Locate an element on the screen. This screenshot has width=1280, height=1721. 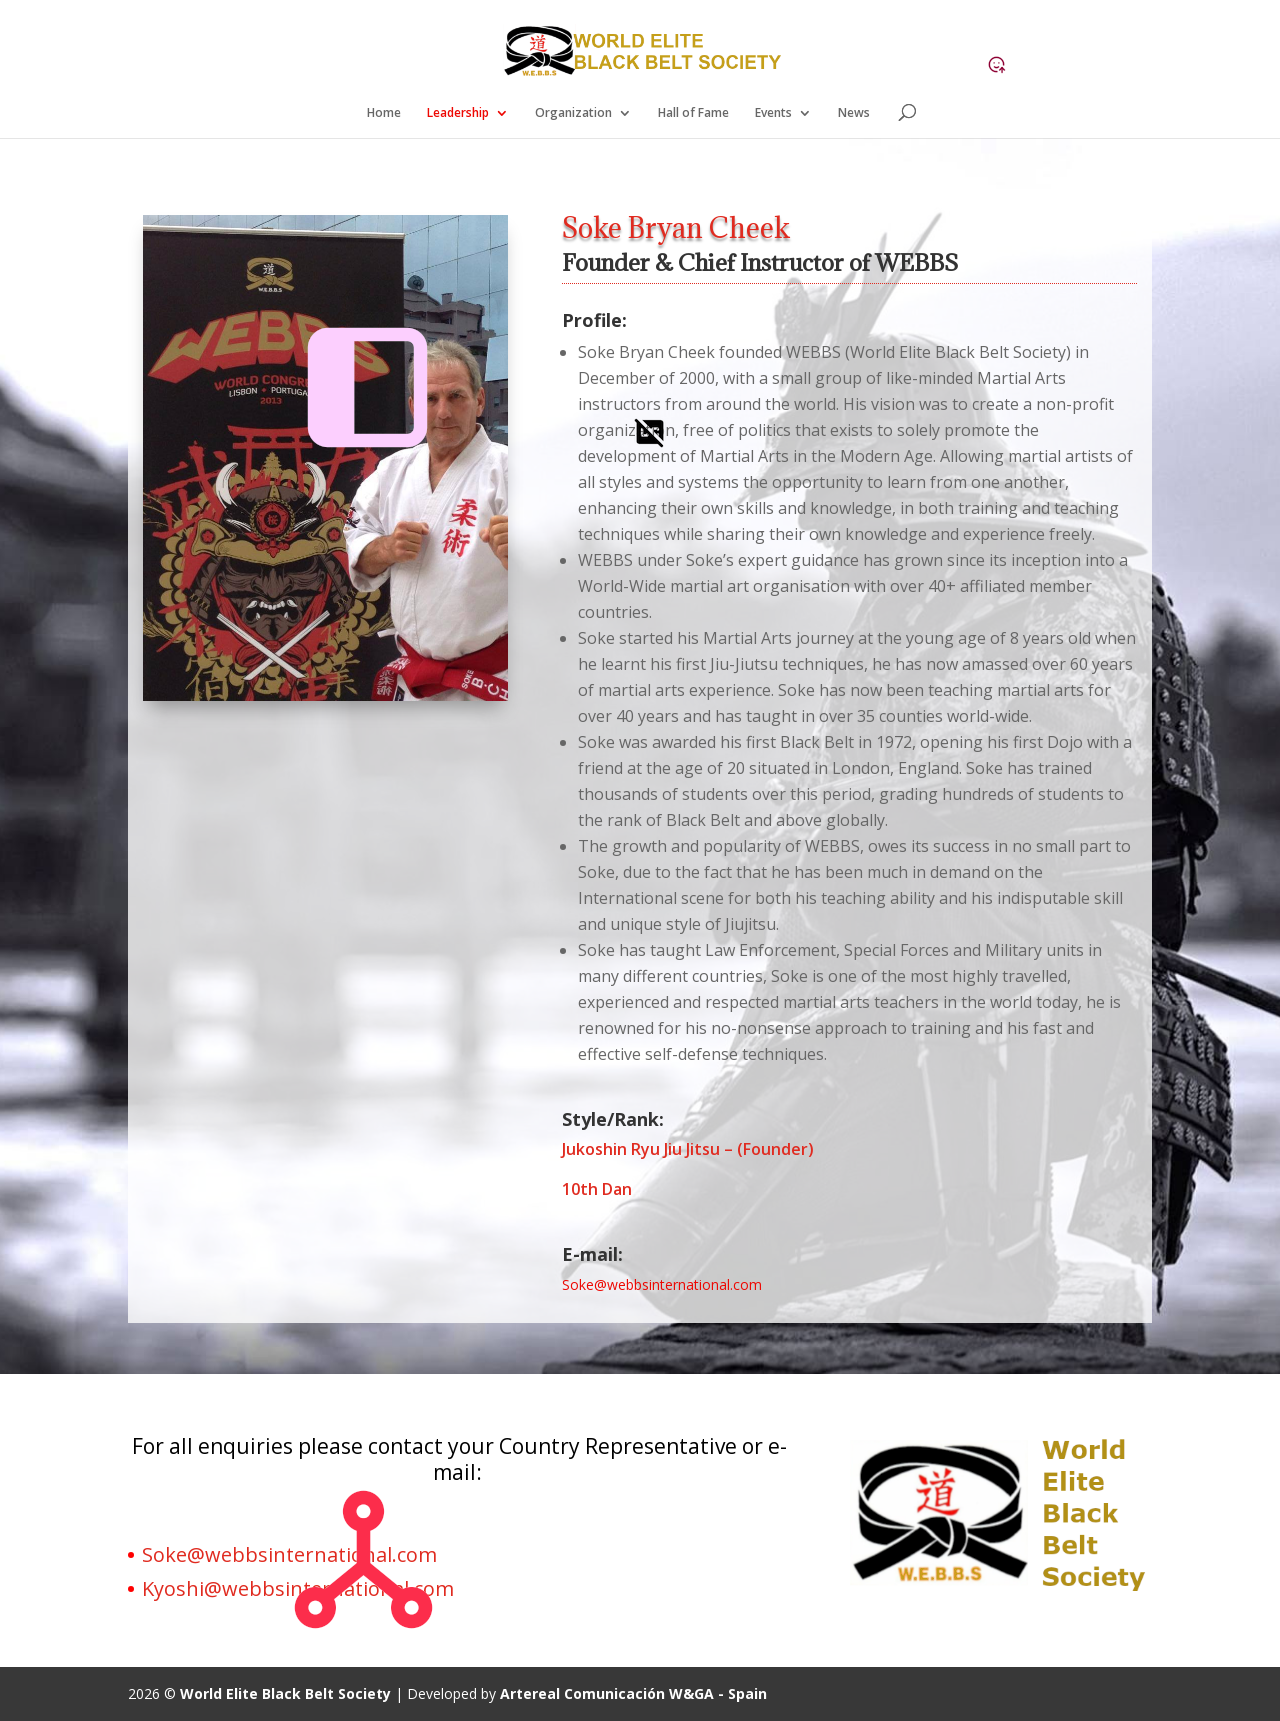
improve mood or increase happiness level is located at coordinates (996, 64).